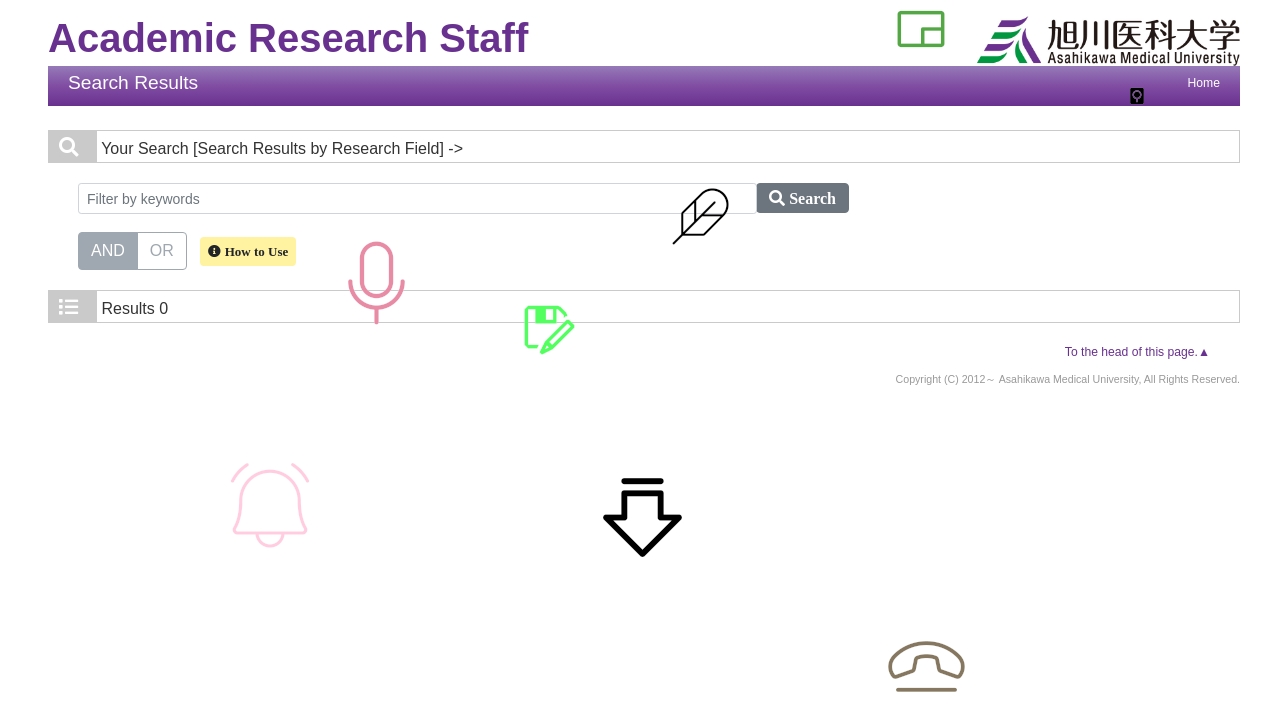 This screenshot has height=720, width=1288. I want to click on download file or content, so click(642, 514).